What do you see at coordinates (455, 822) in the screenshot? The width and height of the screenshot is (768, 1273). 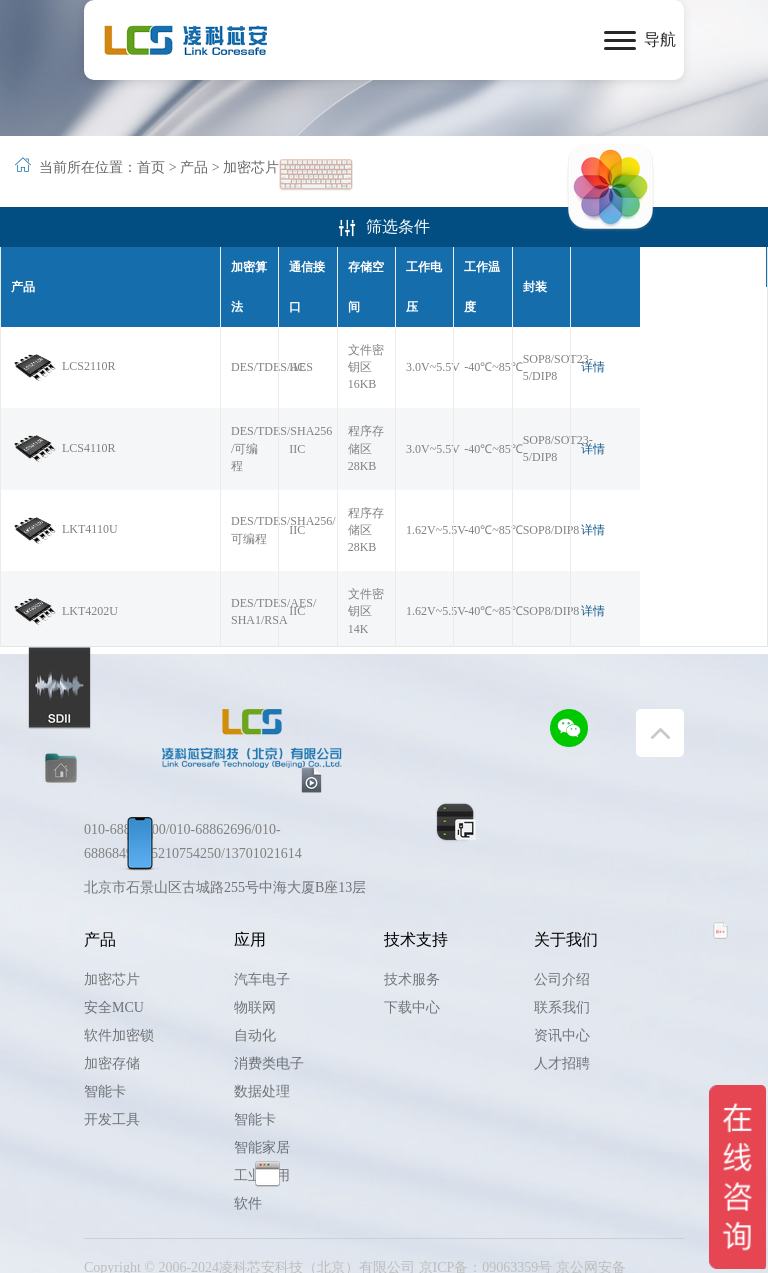 I see `configure DHCP server settings` at bounding box center [455, 822].